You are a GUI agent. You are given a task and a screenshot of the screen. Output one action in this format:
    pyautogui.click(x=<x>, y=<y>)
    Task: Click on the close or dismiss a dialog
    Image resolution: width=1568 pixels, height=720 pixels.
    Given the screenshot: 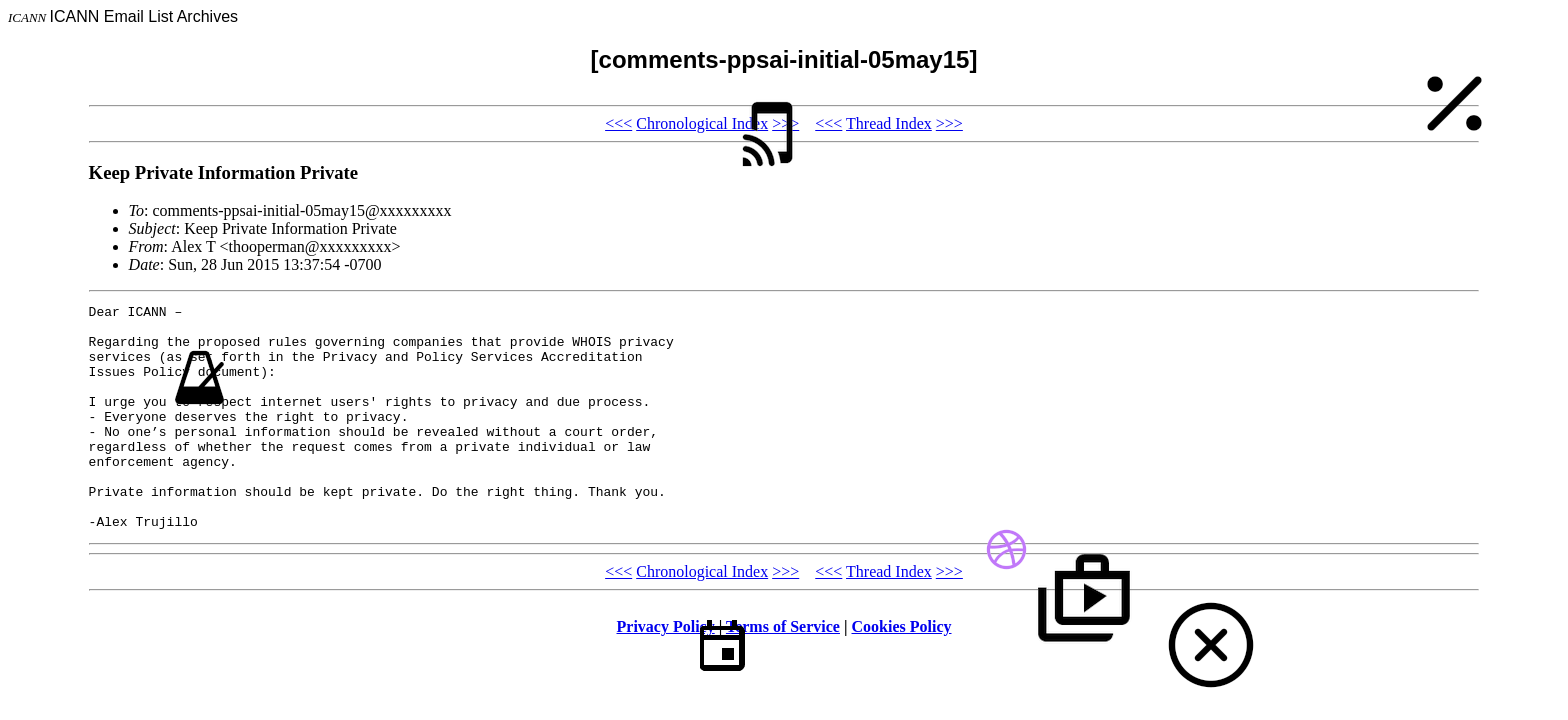 What is the action you would take?
    pyautogui.click(x=1211, y=645)
    